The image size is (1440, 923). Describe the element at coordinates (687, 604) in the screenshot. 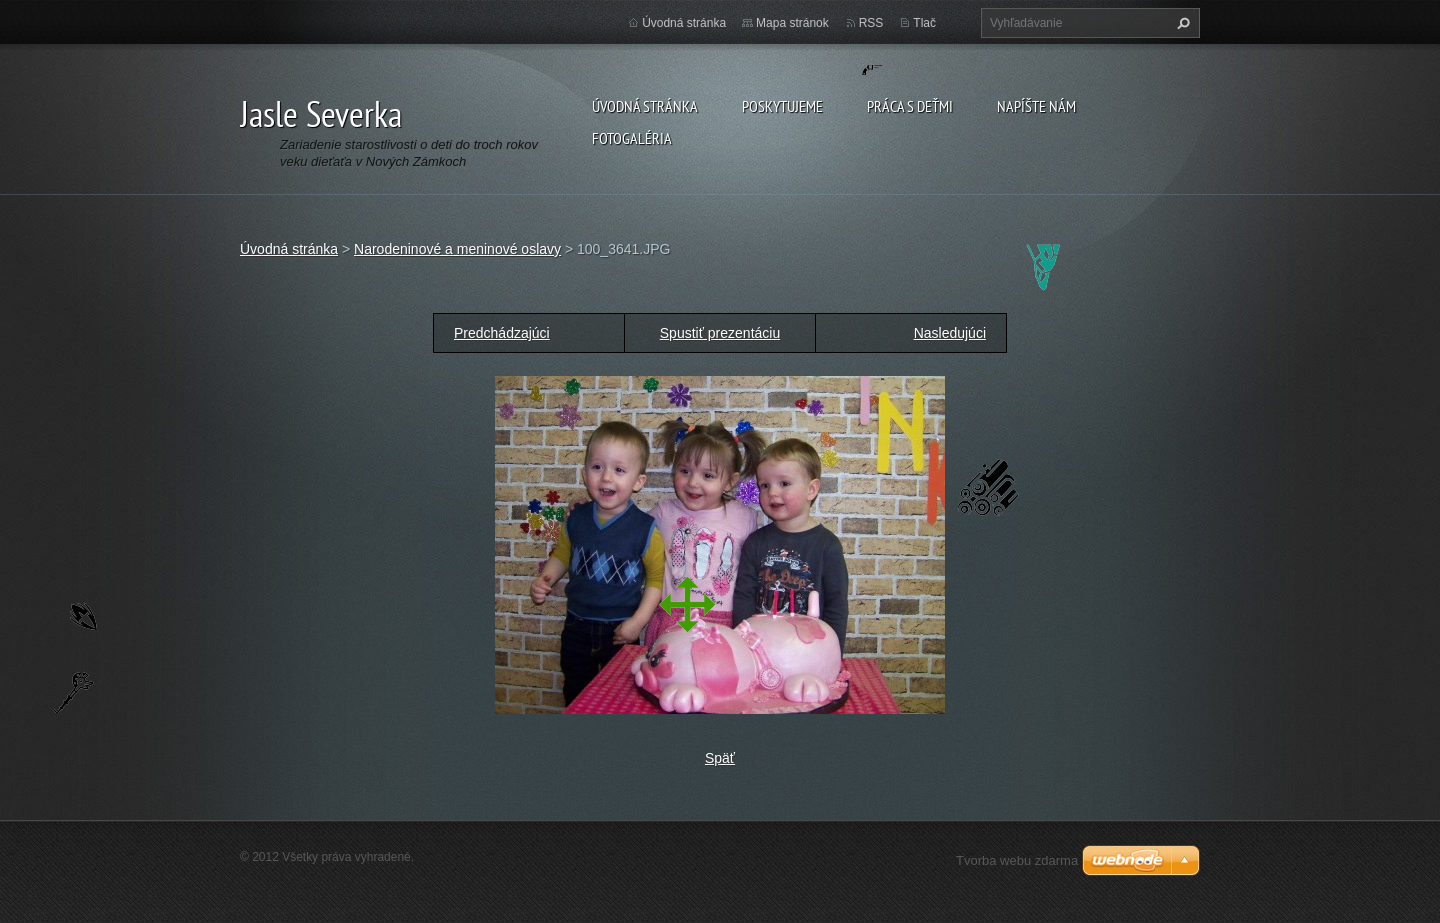

I see `move or reposition an element` at that location.